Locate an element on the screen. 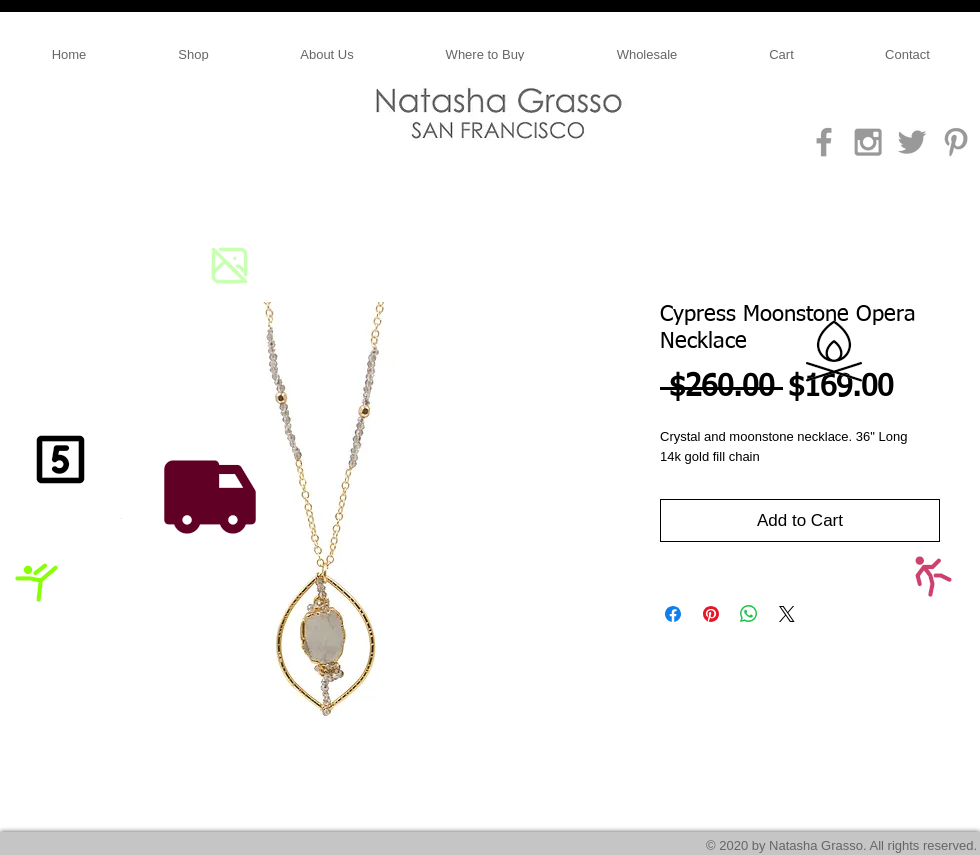  access outdoor or camping-related features is located at coordinates (834, 351).